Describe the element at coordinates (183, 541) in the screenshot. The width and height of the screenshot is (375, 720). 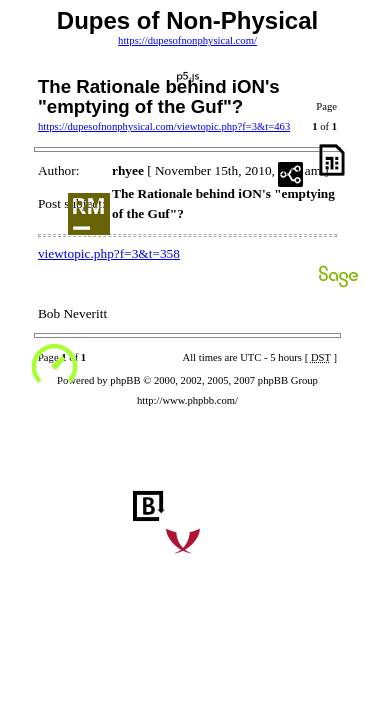
I see `xmpp messaging protocol logo` at that location.